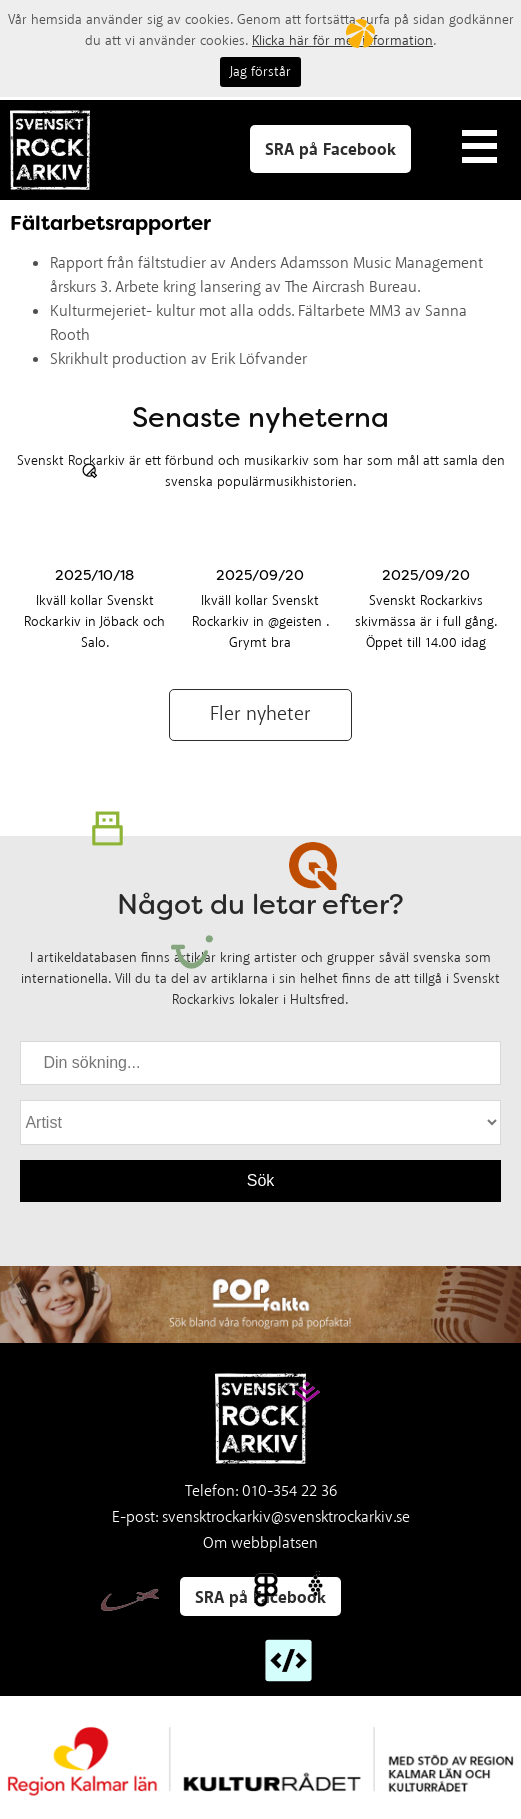 The image size is (521, 1819). Describe the element at coordinates (360, 33) in the screenshot. I see `cloud native buildpacks logo` at that location.